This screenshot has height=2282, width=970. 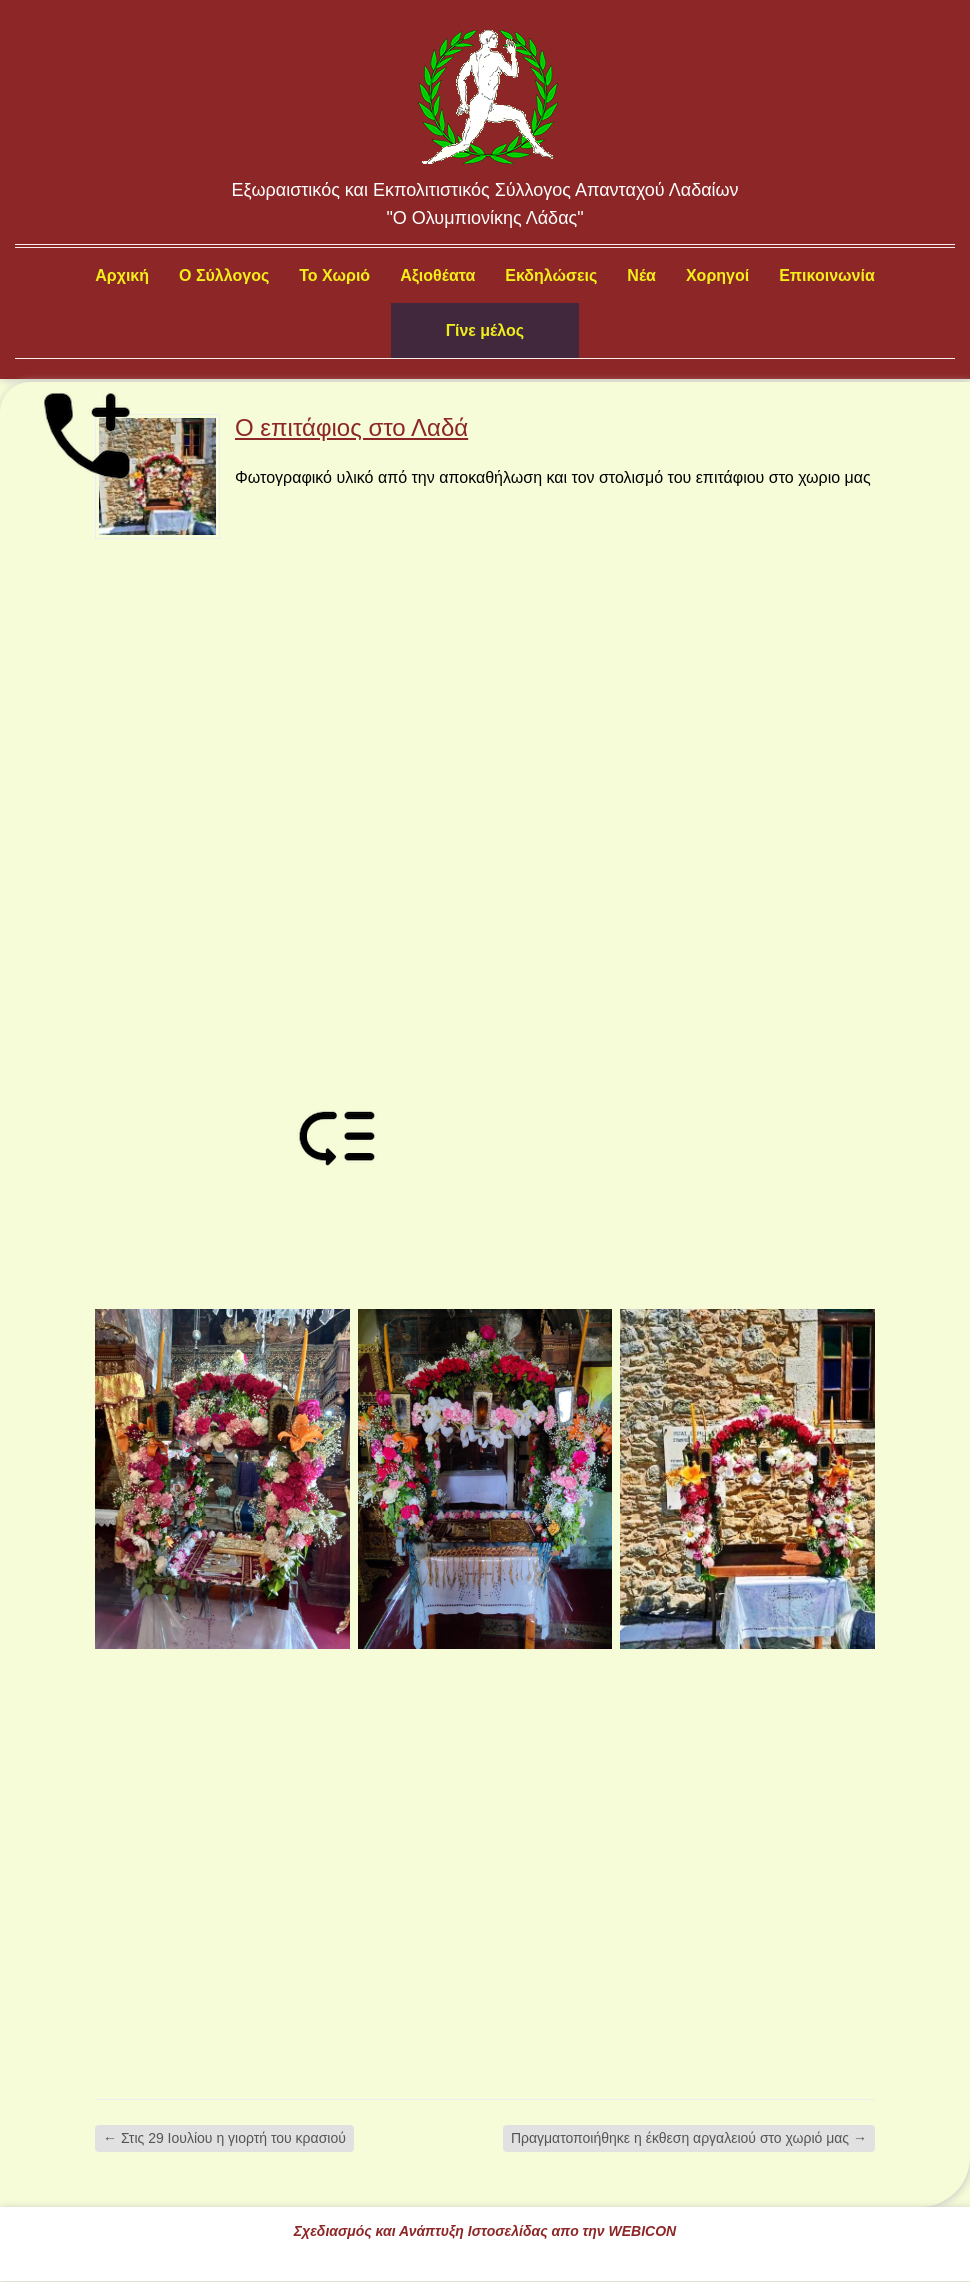 What do you see at coordinates (337, 1138) in the screenshot?
I see `move item to the bottom of the list` at bounding box center [337, 1138].